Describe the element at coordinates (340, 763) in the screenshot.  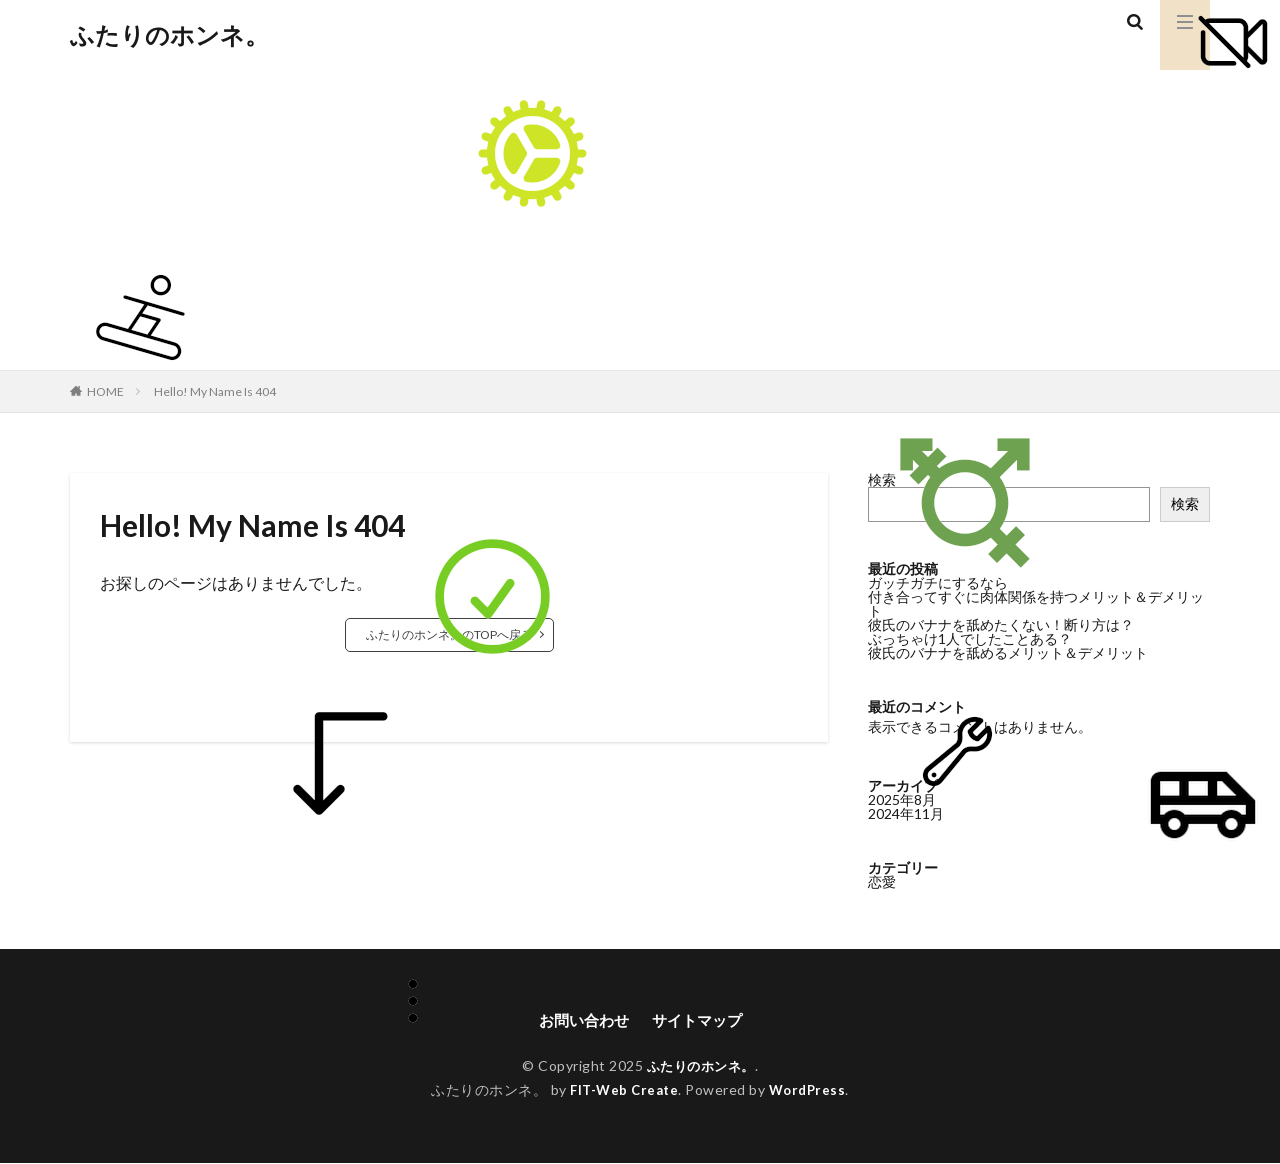
I see `navigate back and down in a menu hierarchy` at that location.